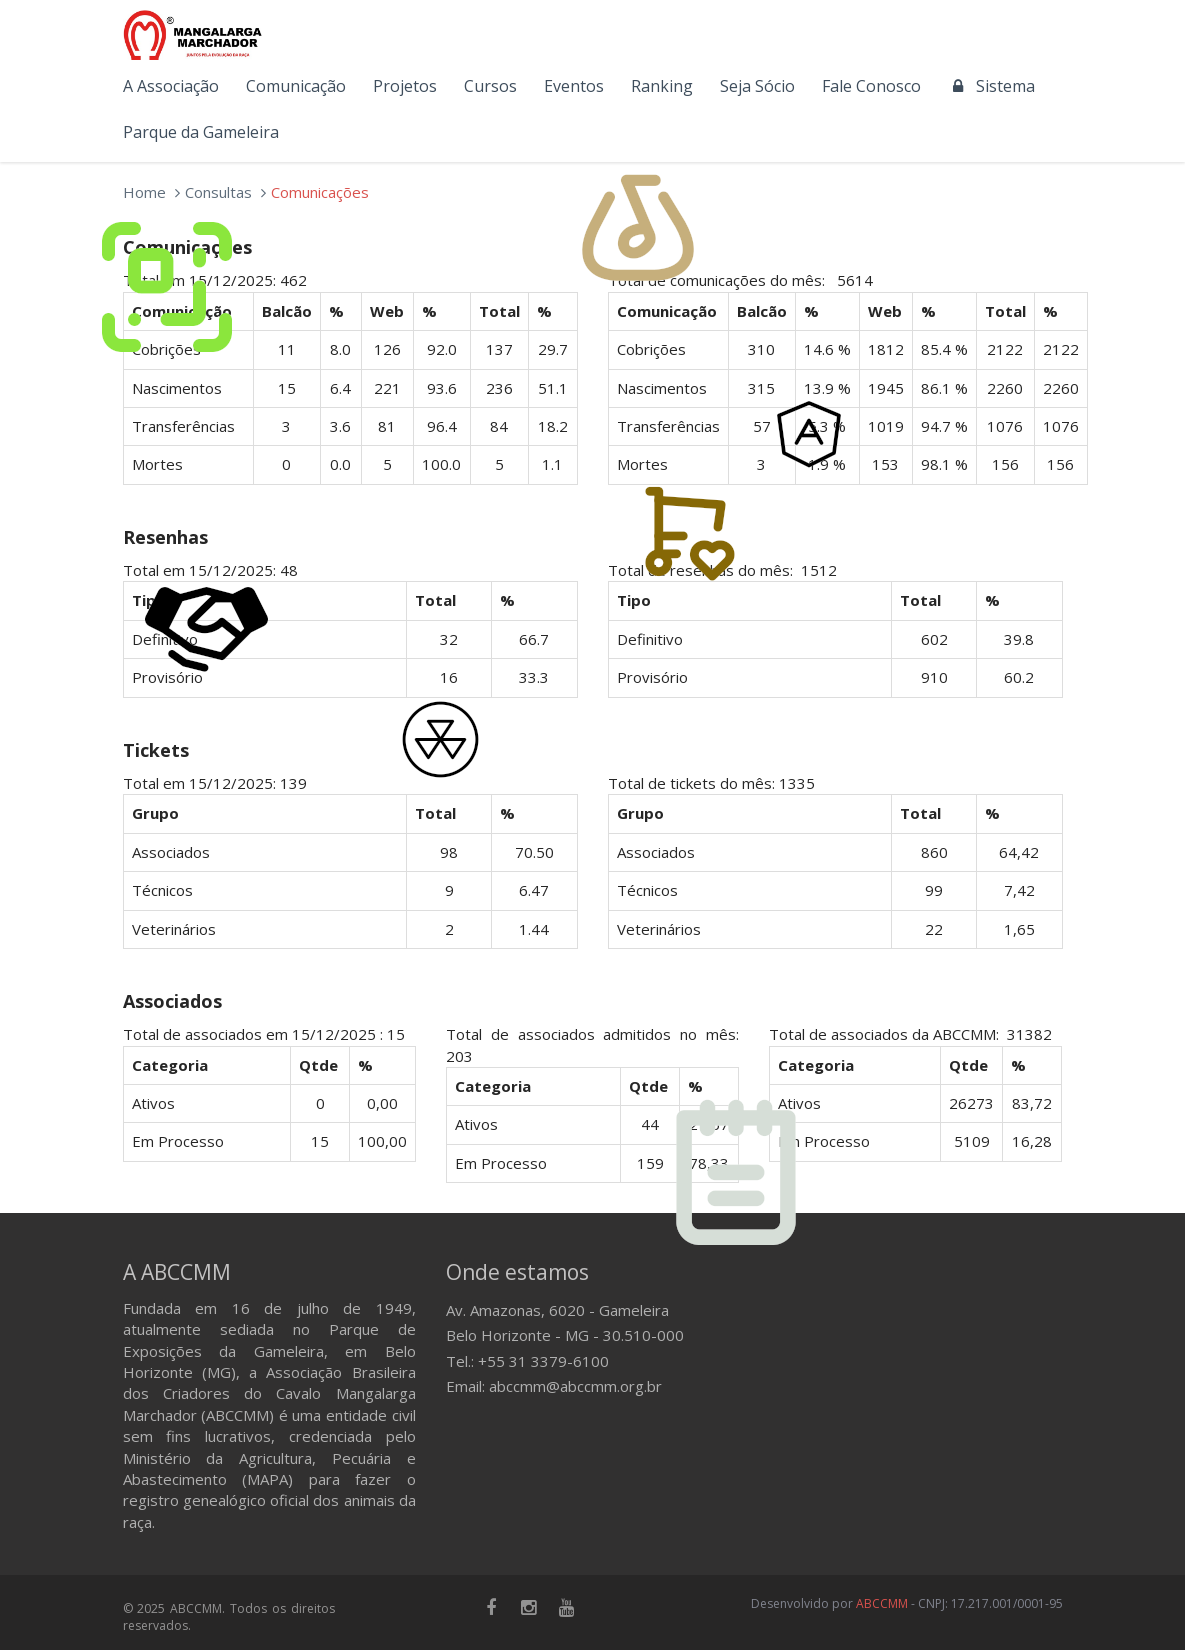 This screenshot has height=1650, width=1185. Describe the element at coordinates (206, 625) in the screenshot. I see `indicates a partnership or collaboration` at that location.